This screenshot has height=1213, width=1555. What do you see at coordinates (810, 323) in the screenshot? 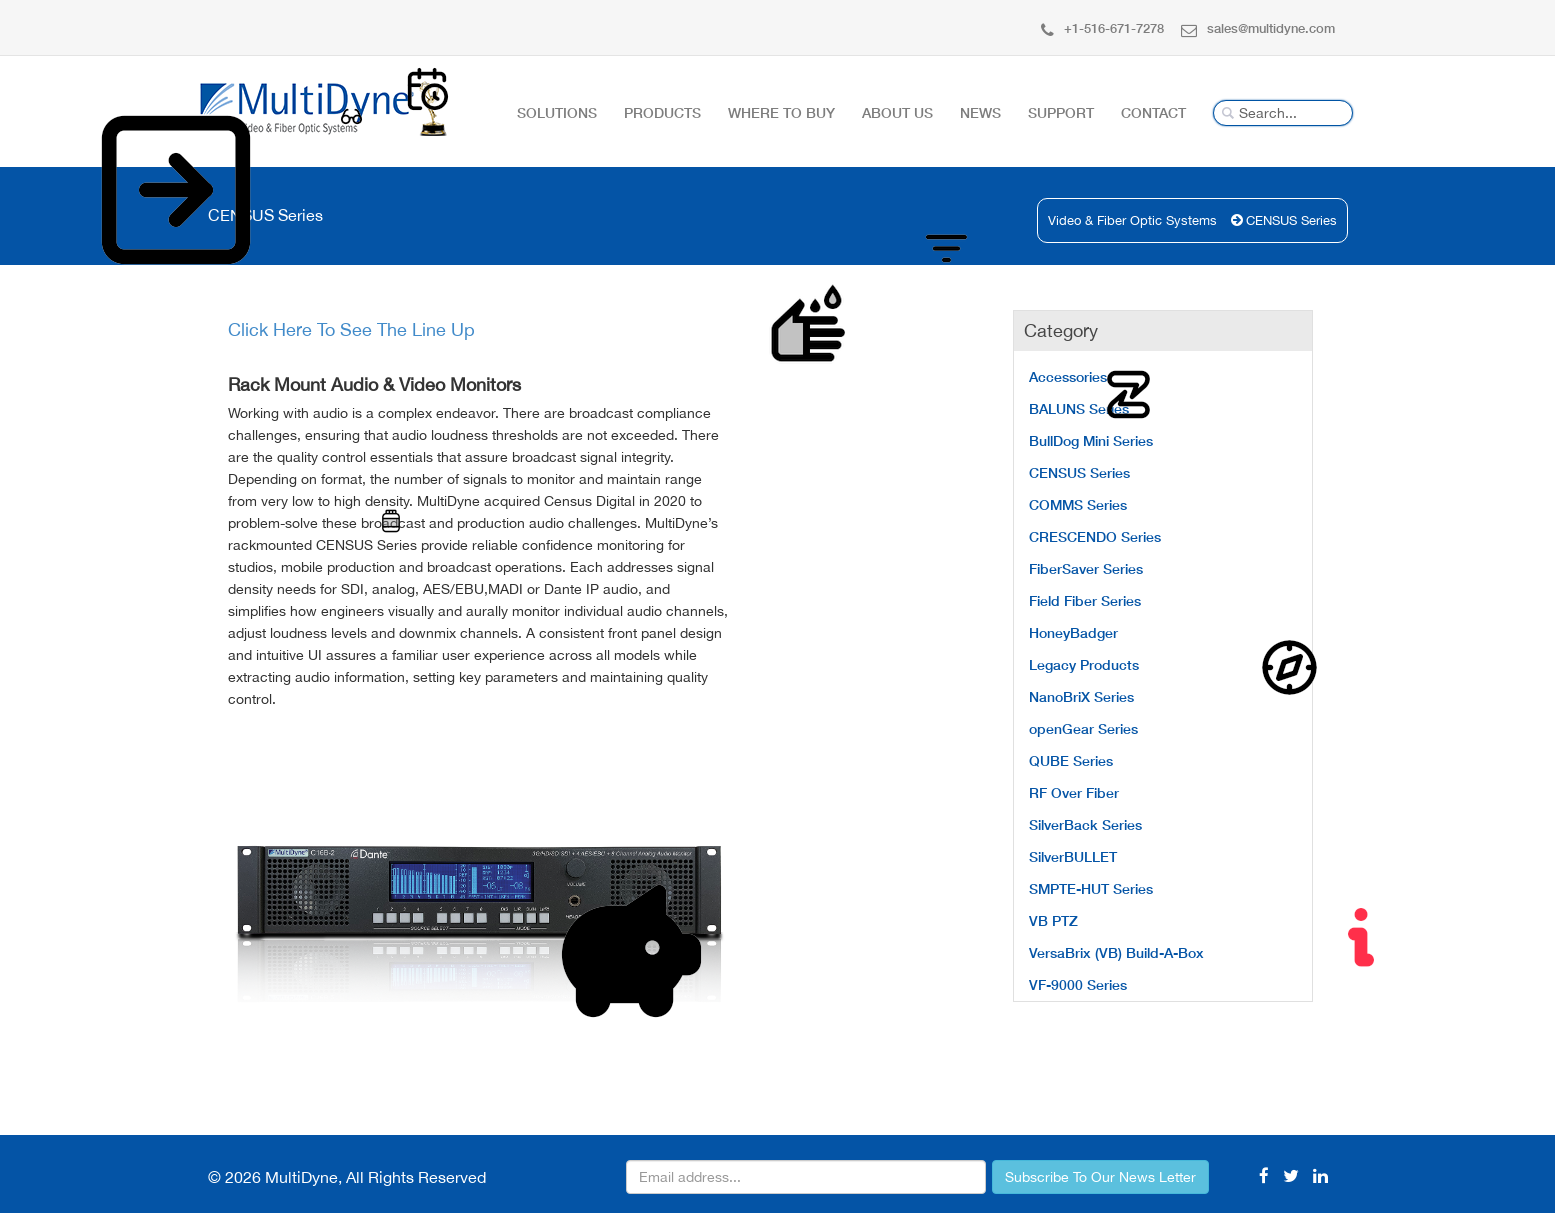
I see `indicates a handwashing station or restroom nearby` at bounding box center [810, 323].